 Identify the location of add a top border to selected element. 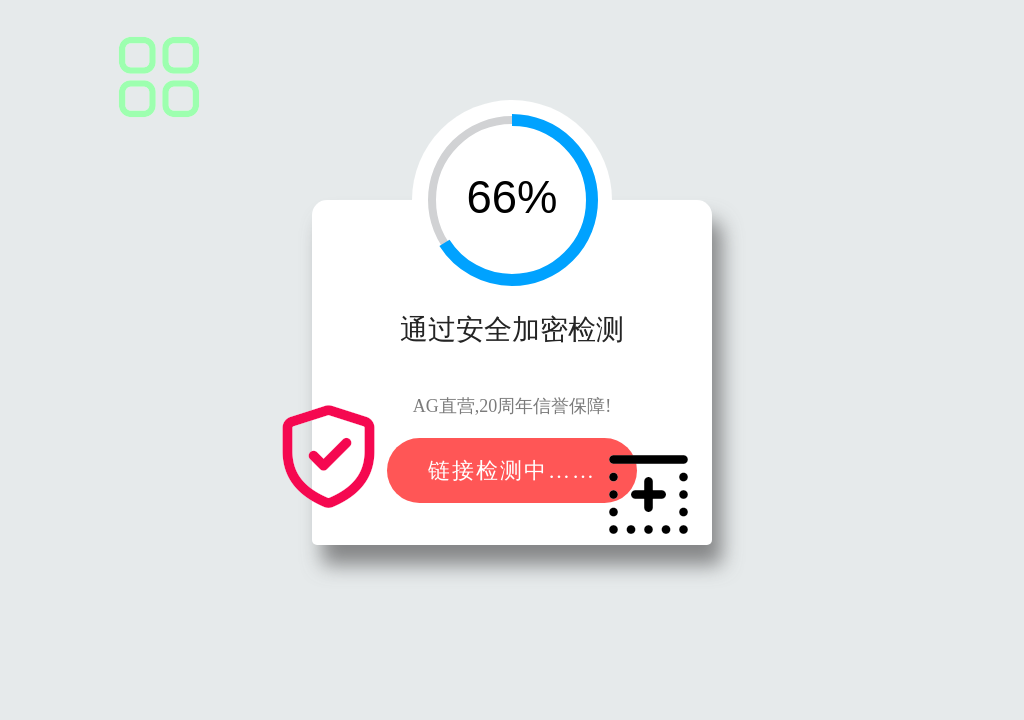
(648, 494).